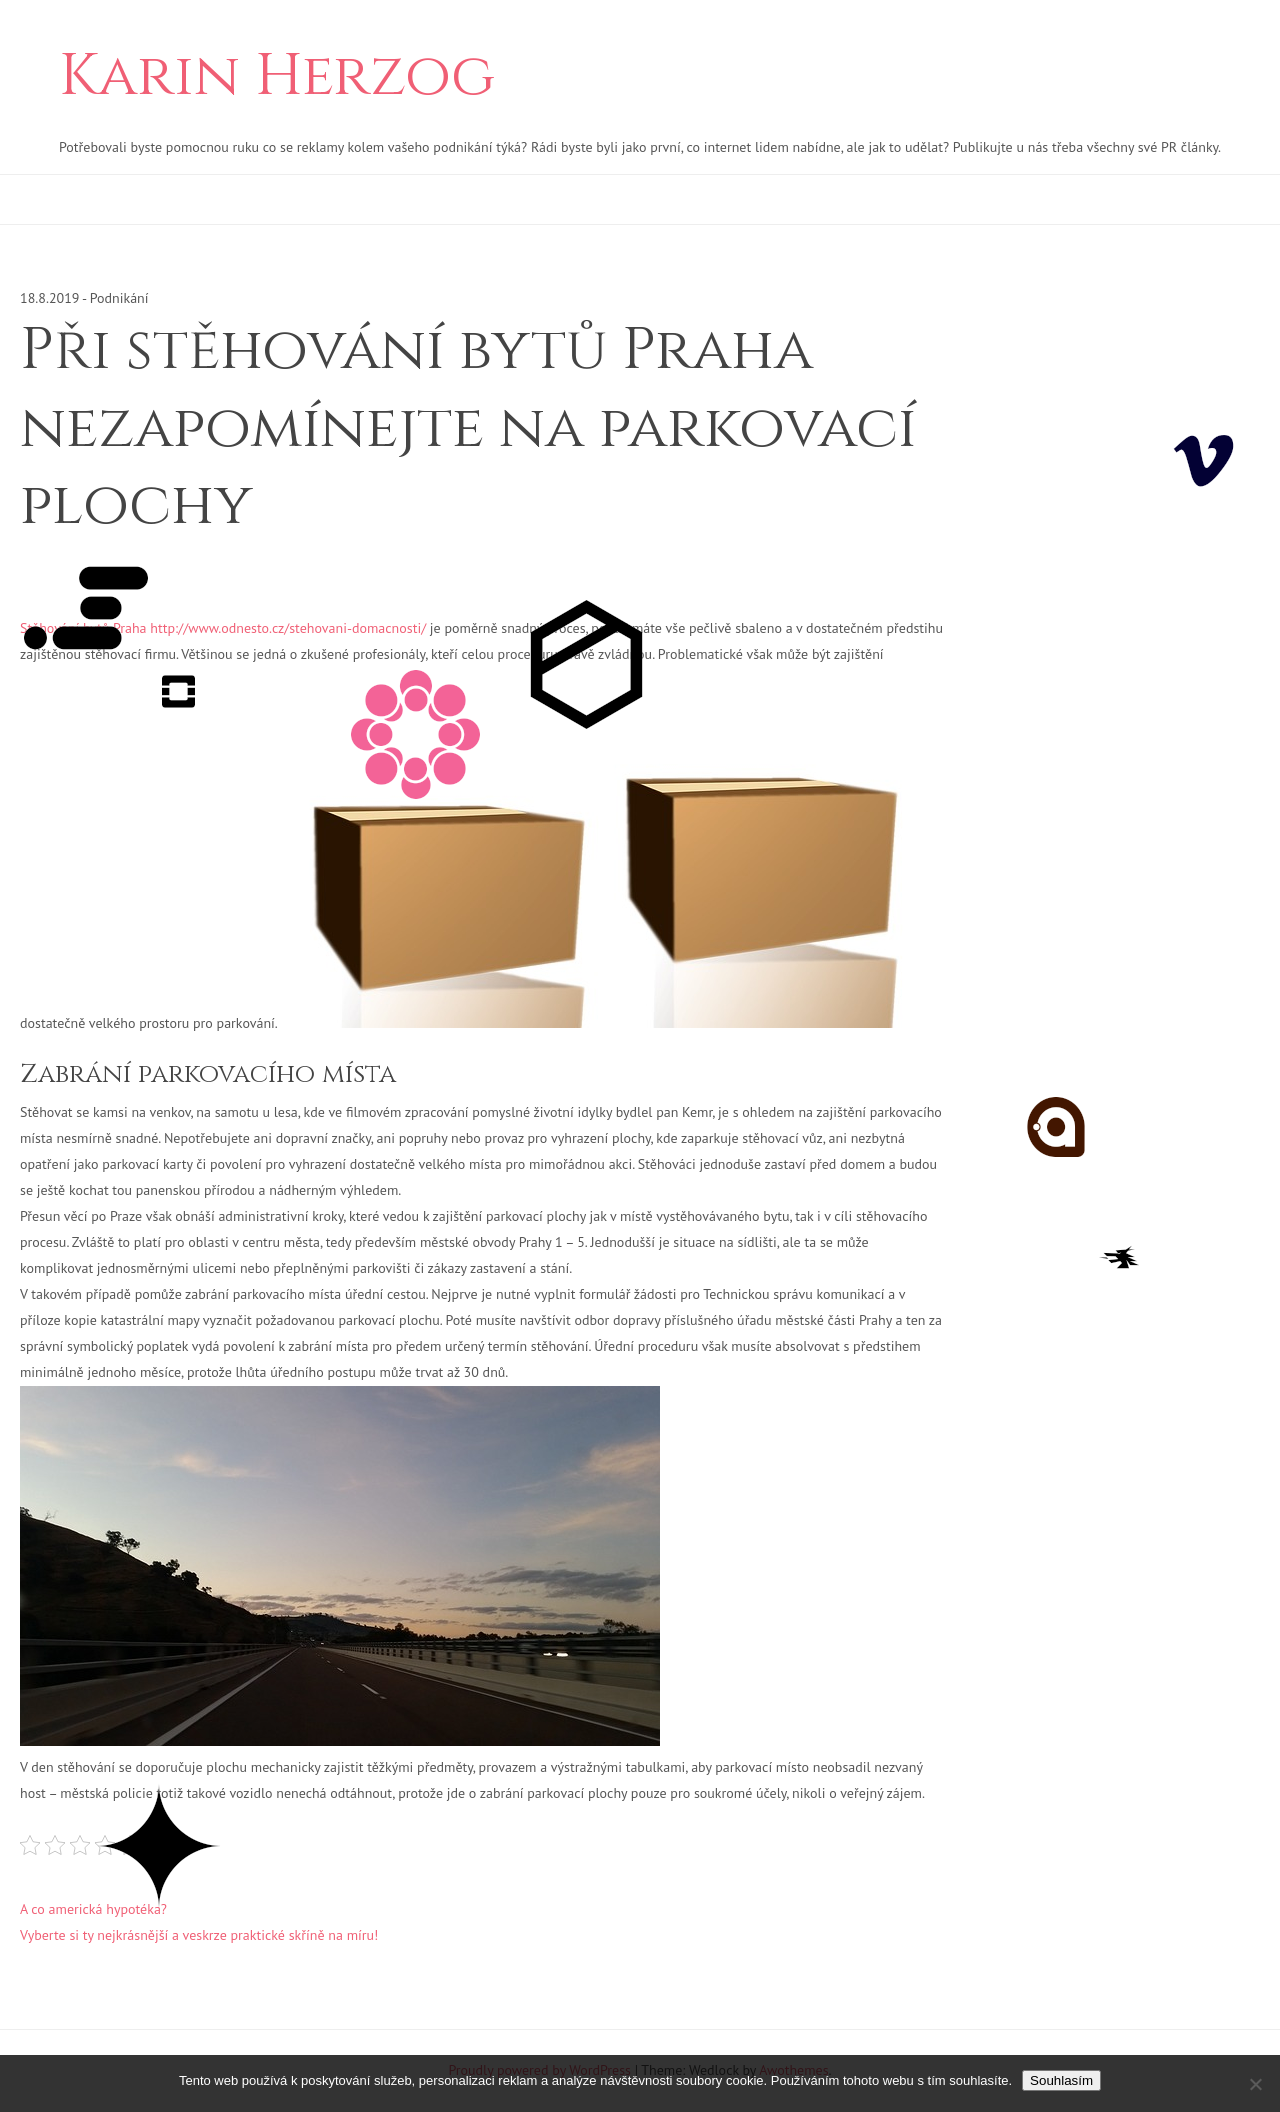 The image size is (1280, 2112). Describe the element at coordinates (1056, 1127) in the screenshot. I see `Avalonia UI framework logo` at that location.